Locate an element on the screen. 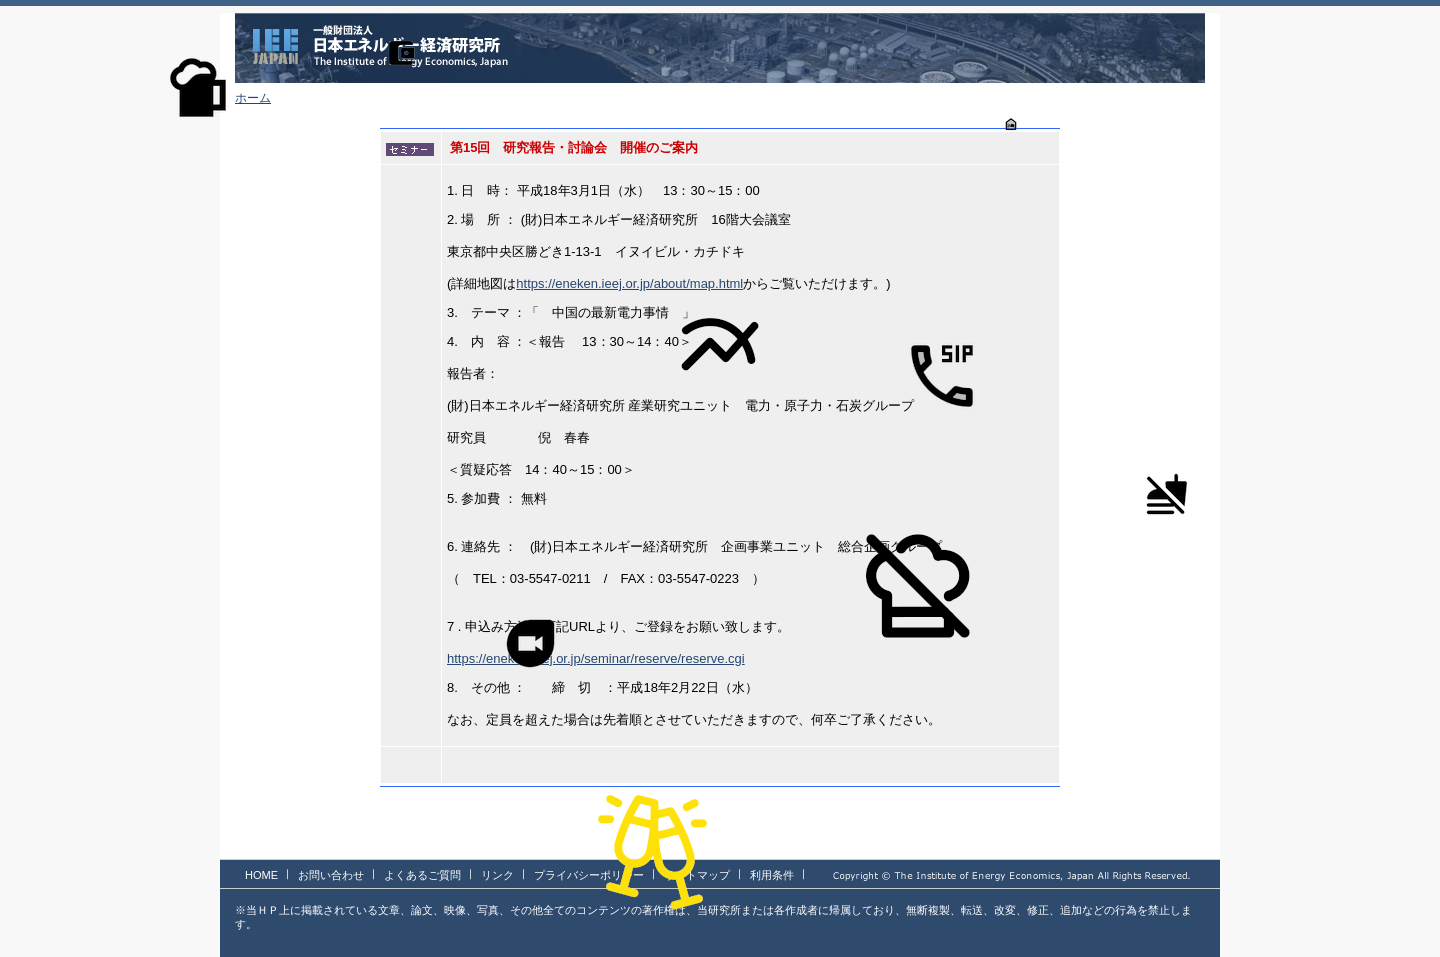 The width and height of the screenshot is (1440, 957). disable cooking or recipe mode is located at coordinates (918, 586).